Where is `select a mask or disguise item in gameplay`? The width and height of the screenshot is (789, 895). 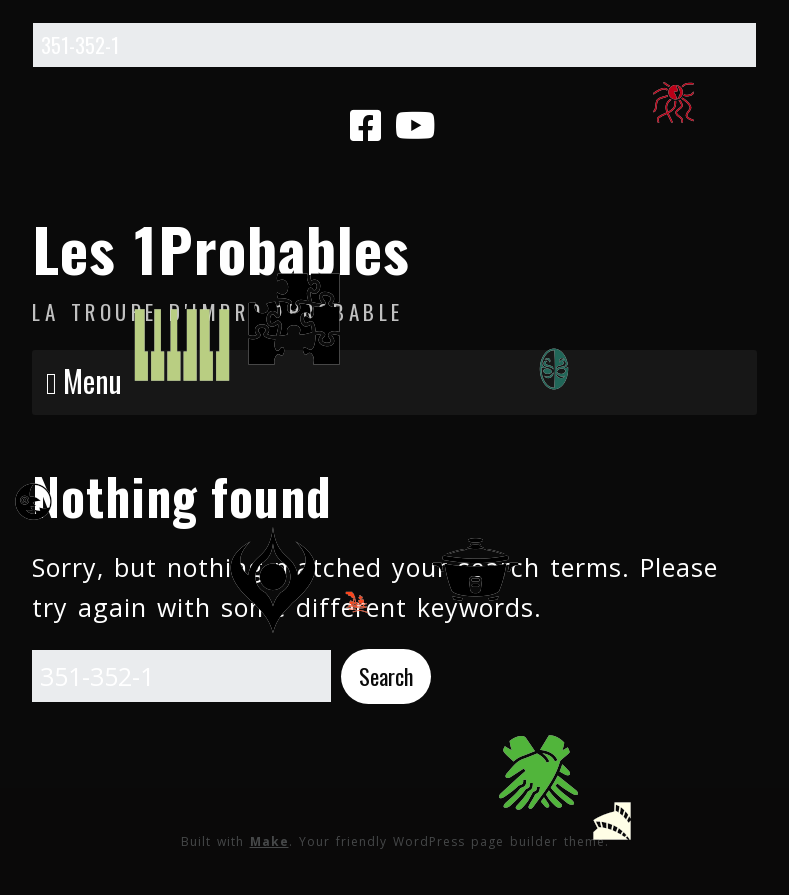
select a mask or disguise item in gameplay is located at coordinates (554, 369).